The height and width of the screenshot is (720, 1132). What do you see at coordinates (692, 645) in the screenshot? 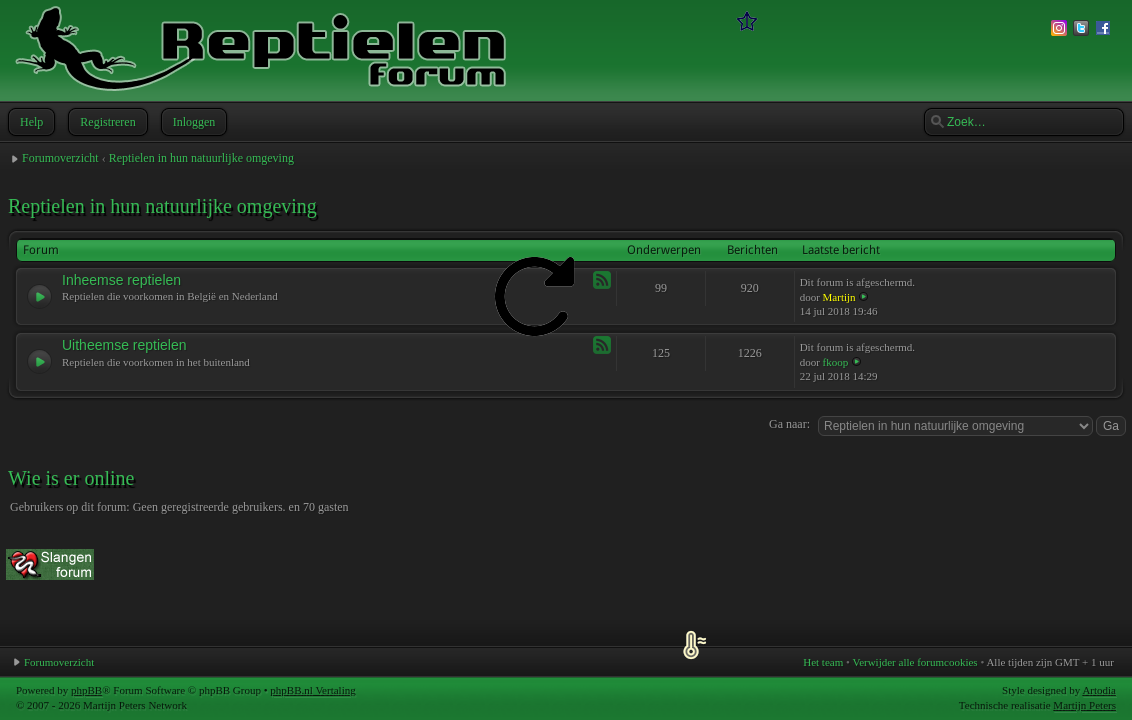
I see `indicates high temperature or heat warning` at bounding box center [692, 645].